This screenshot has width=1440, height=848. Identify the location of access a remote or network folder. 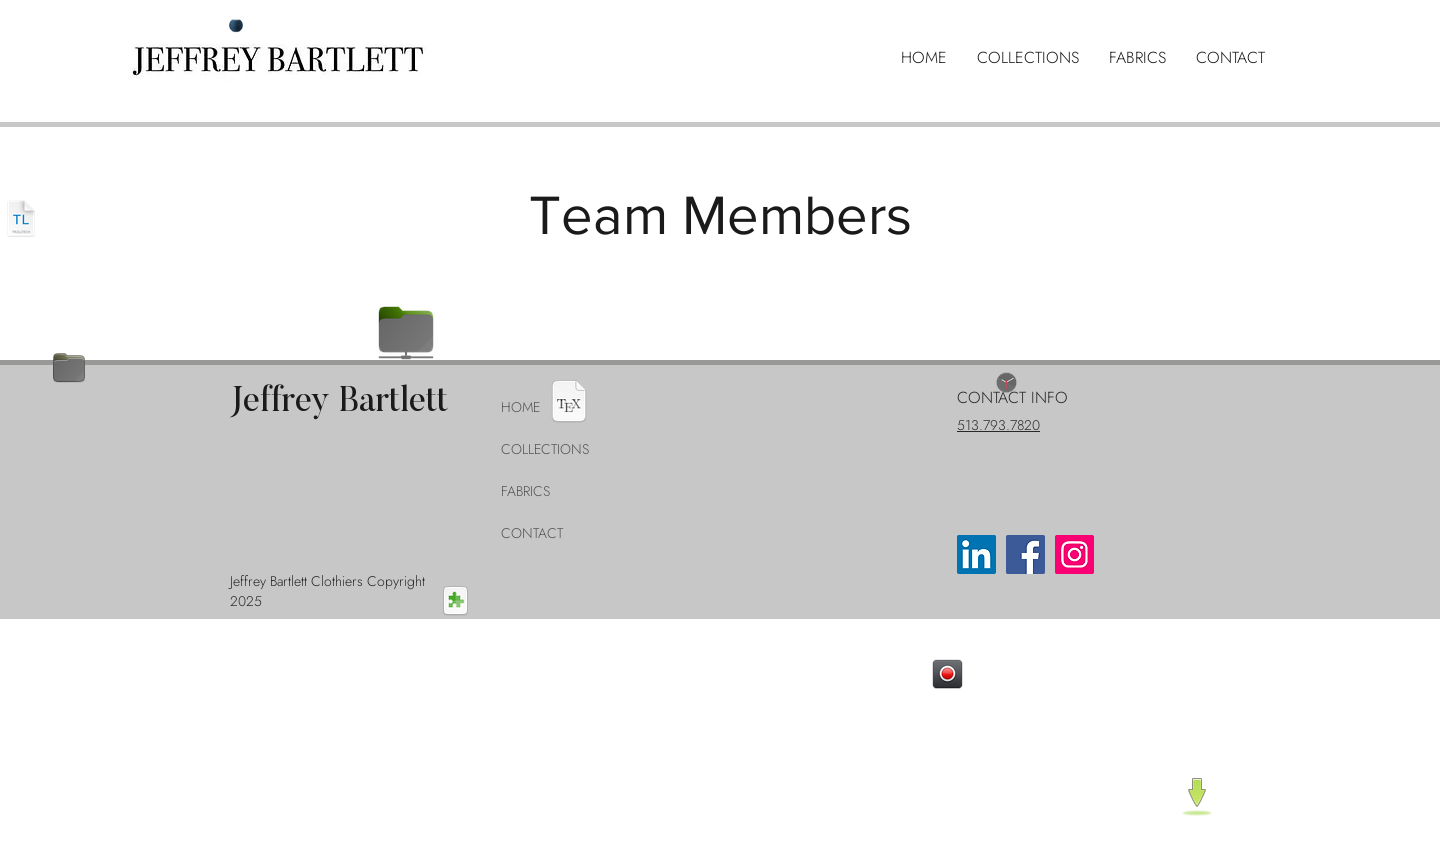
(406, 332).